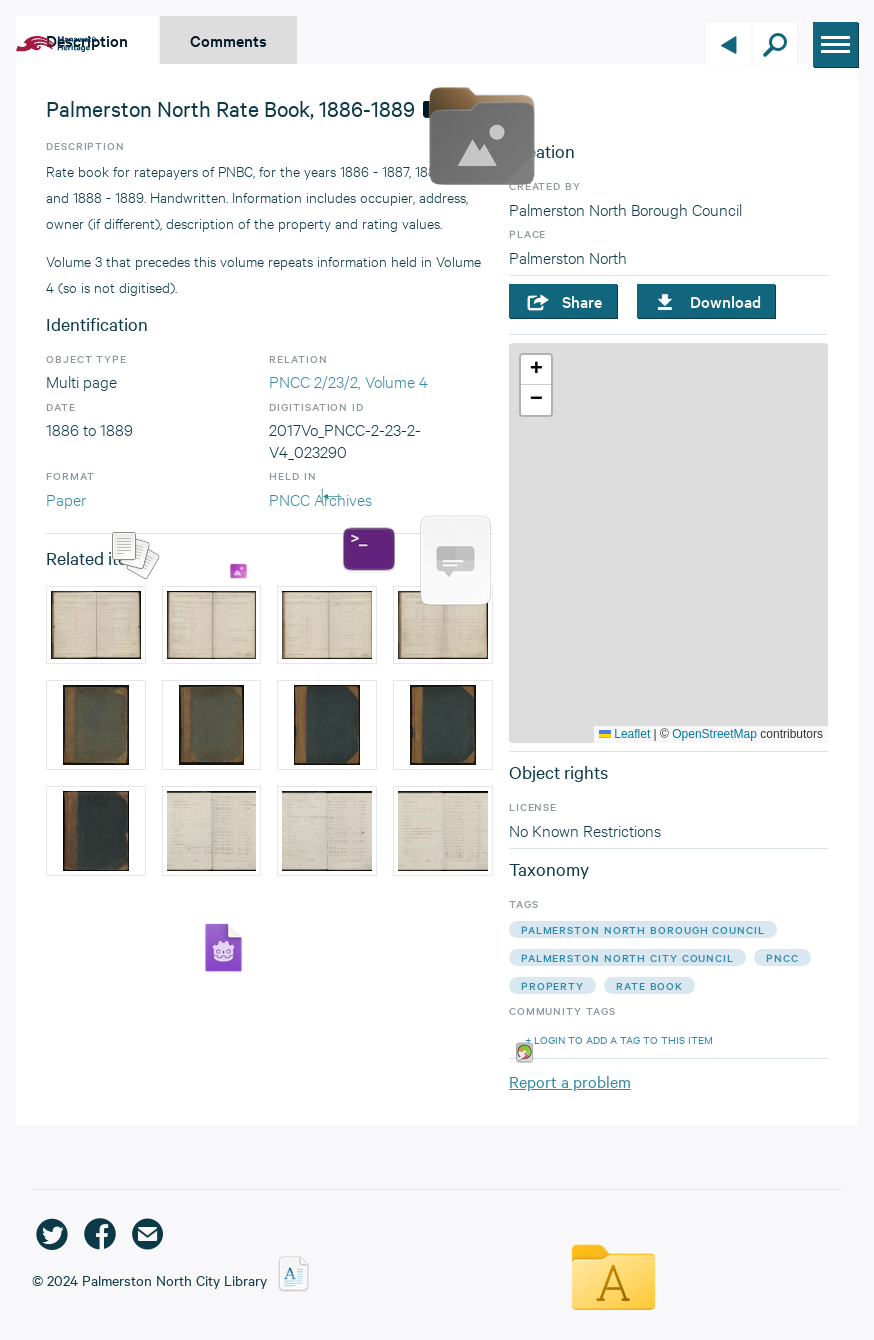 The height and width of the screenshot is (1340, 874). I want to click on open your pictures folder, so click(482, 136).